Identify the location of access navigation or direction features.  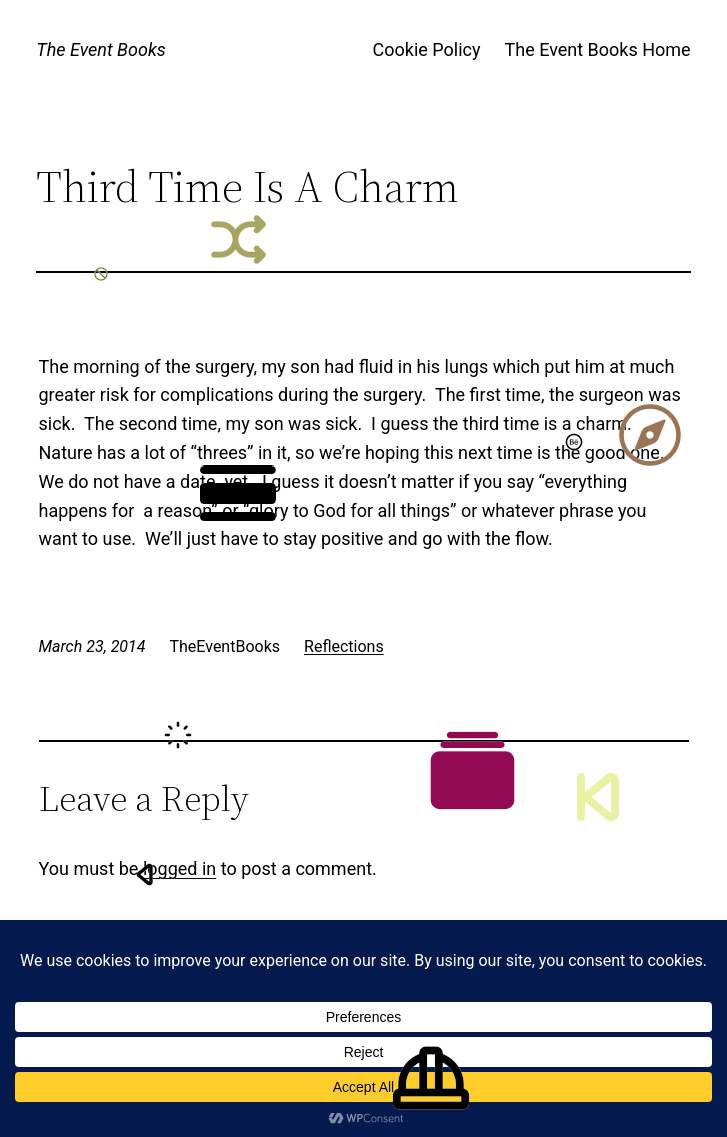
(650, 435).